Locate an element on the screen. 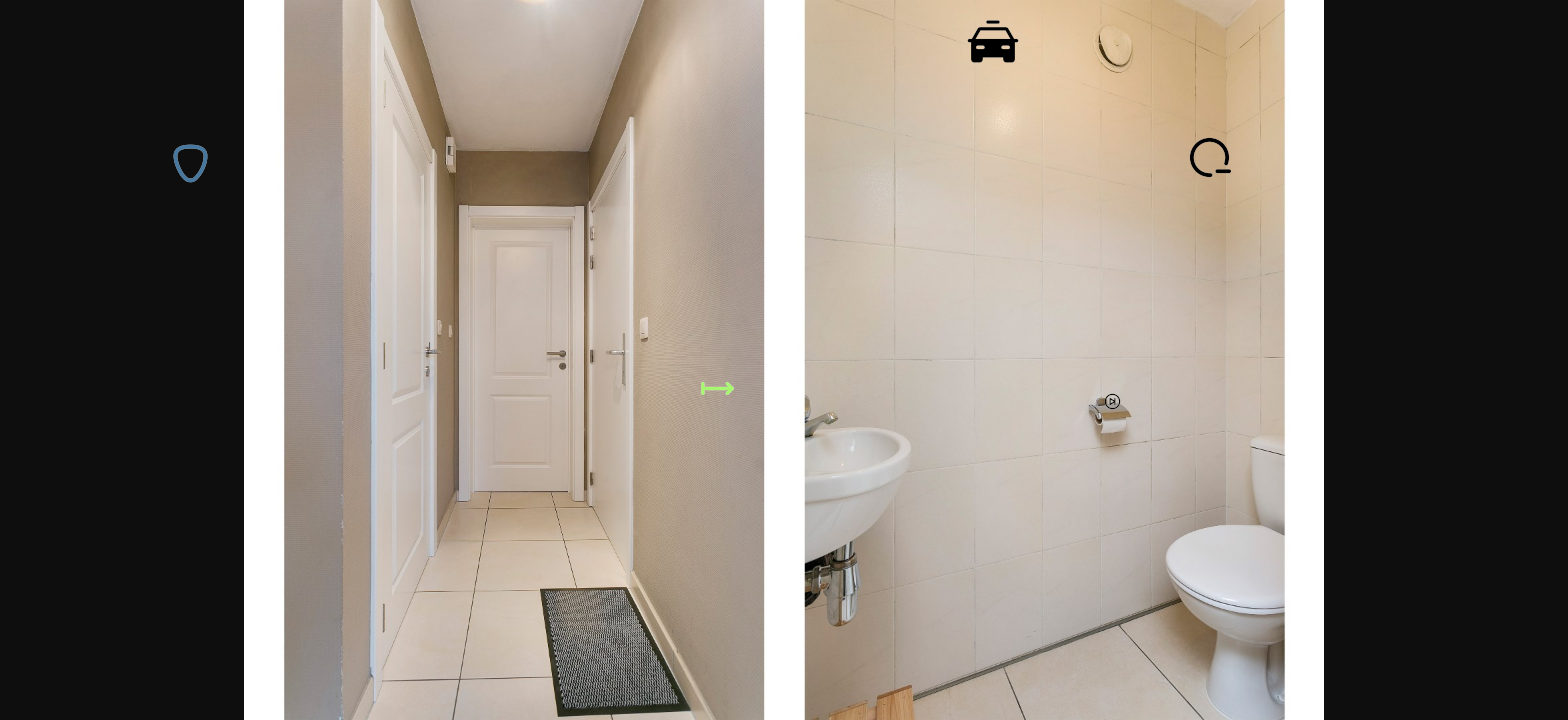 The width and height of the screenshot is (1568, 720). move item to the end of a list is located at coordinates (717, 388).